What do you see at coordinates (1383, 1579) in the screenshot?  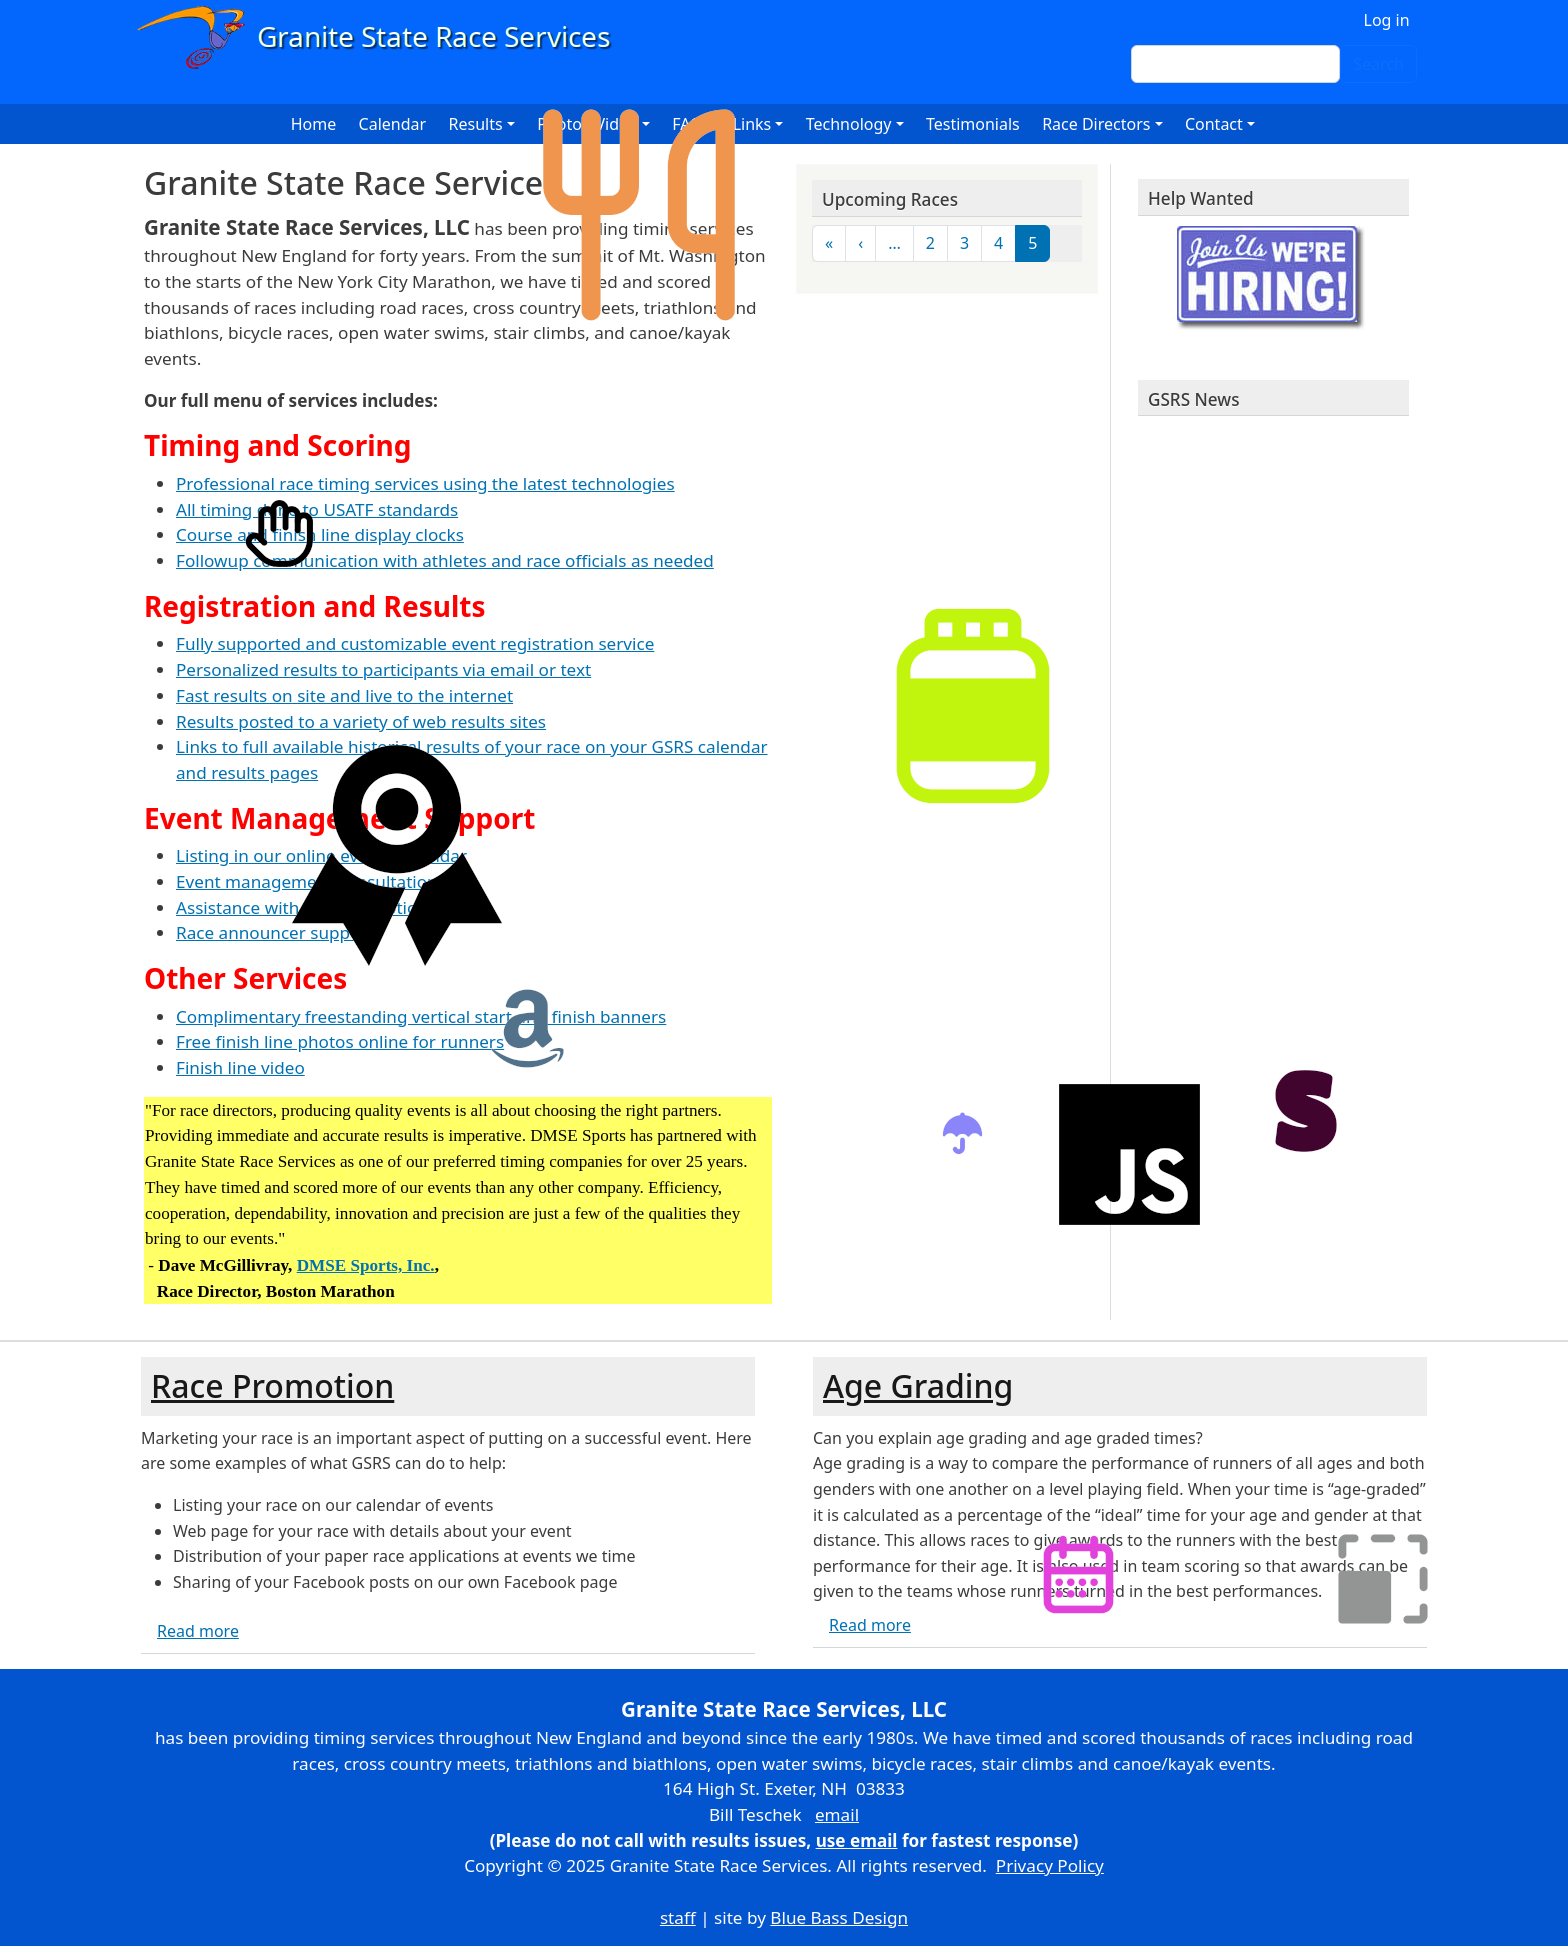 I see `resize an element or window` at bounding box center [1383, 1579].